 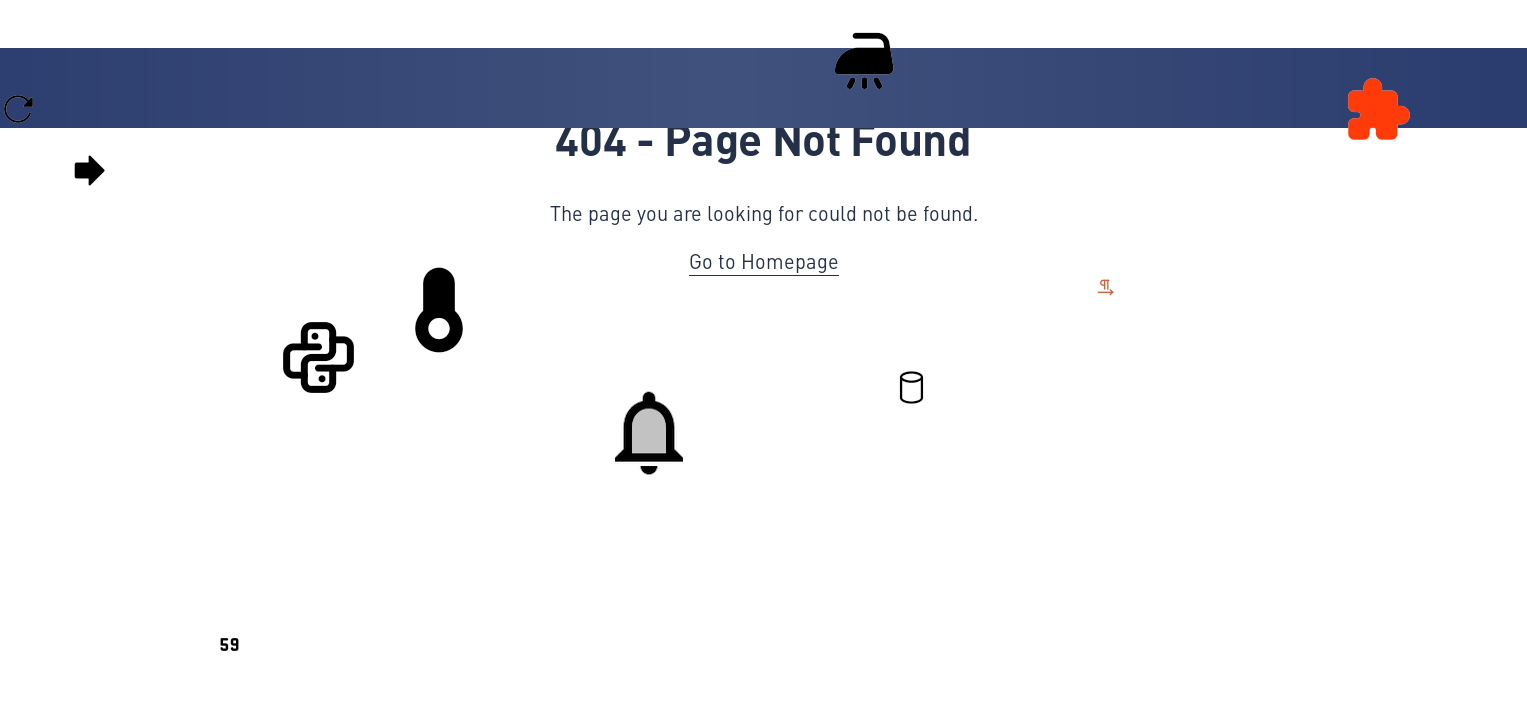 I want to click on go forward or proceed to next step, so click(x=88, y=170).